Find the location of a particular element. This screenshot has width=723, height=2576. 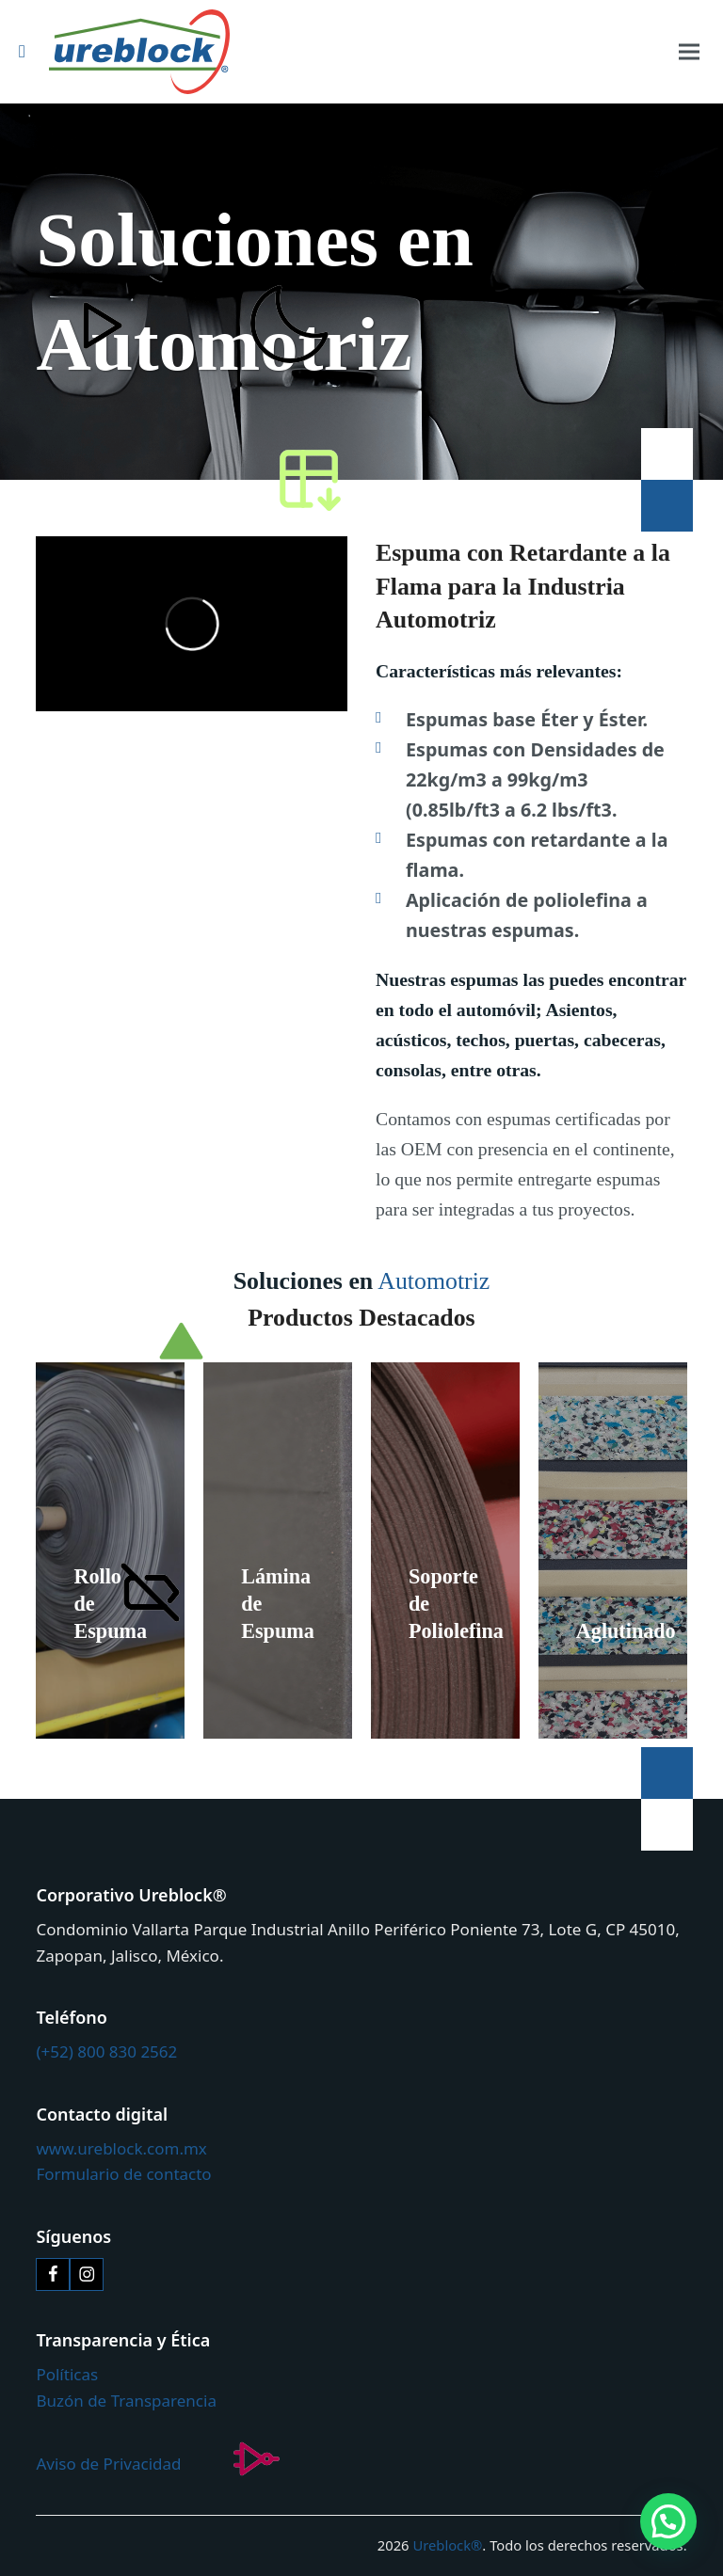

download table data is located at coordinates (309, 479).